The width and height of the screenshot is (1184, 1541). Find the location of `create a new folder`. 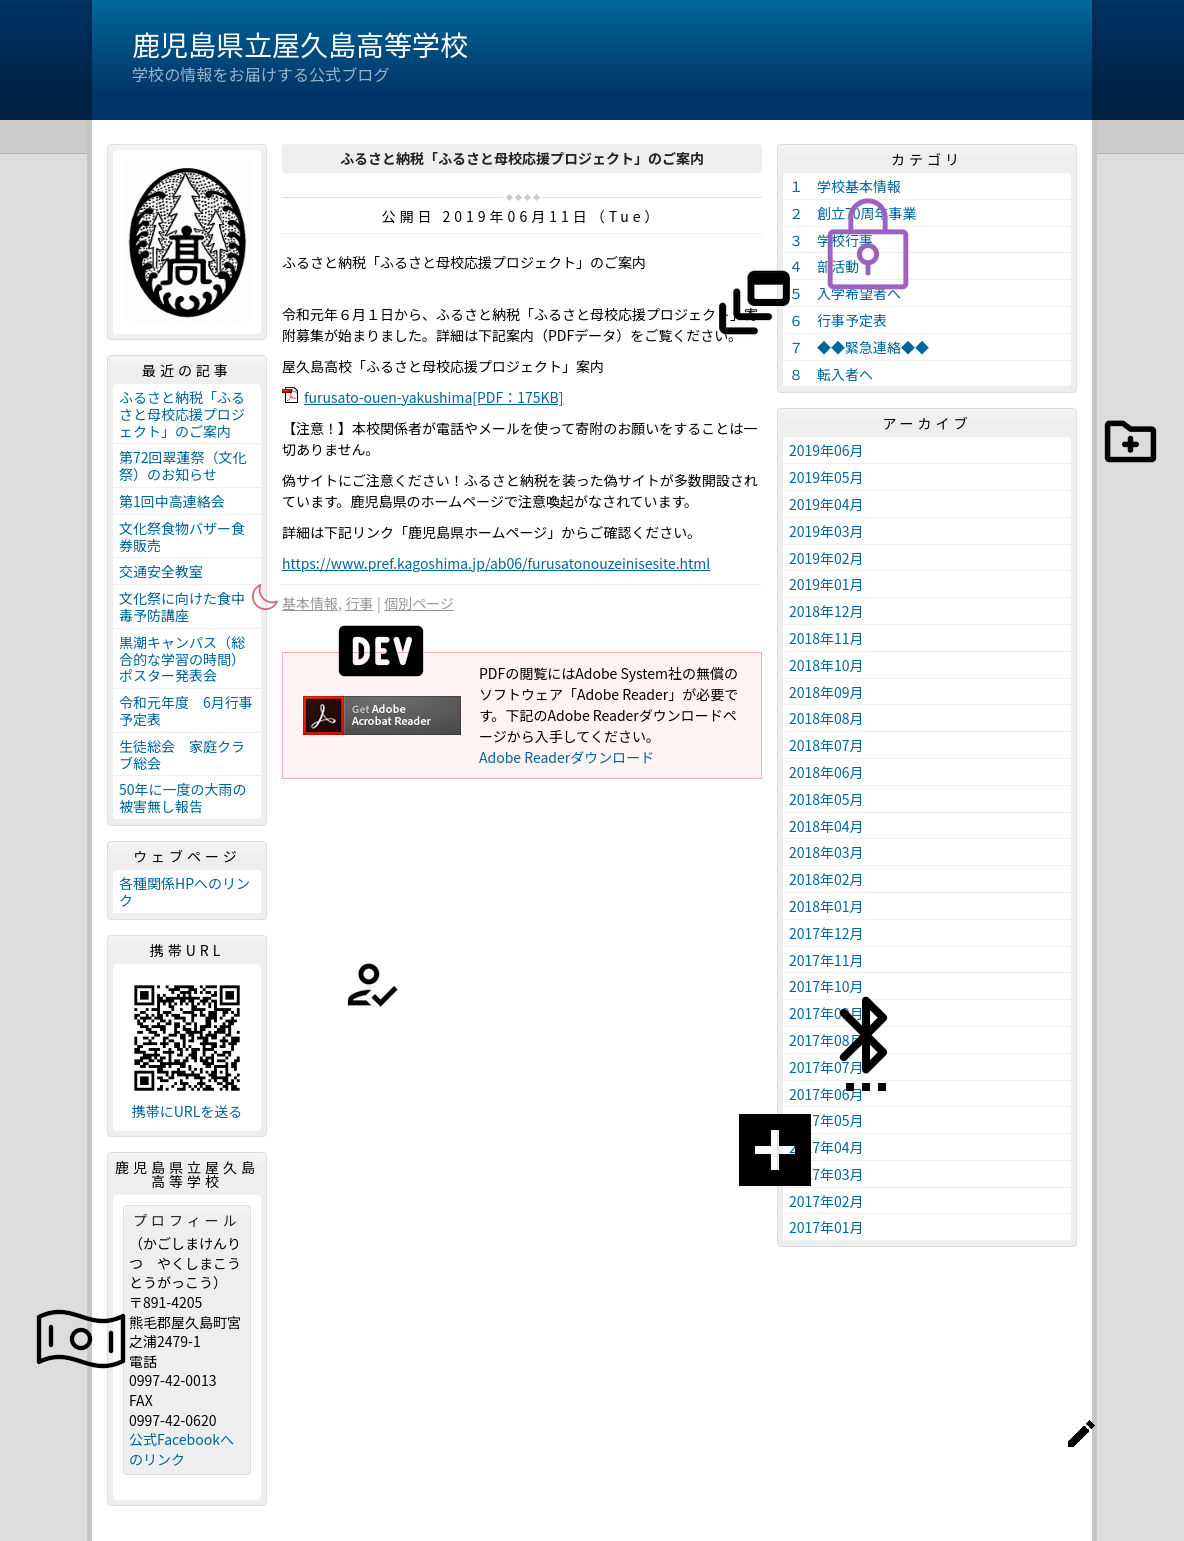

create a new folder is located at coordinates (1130, 440).